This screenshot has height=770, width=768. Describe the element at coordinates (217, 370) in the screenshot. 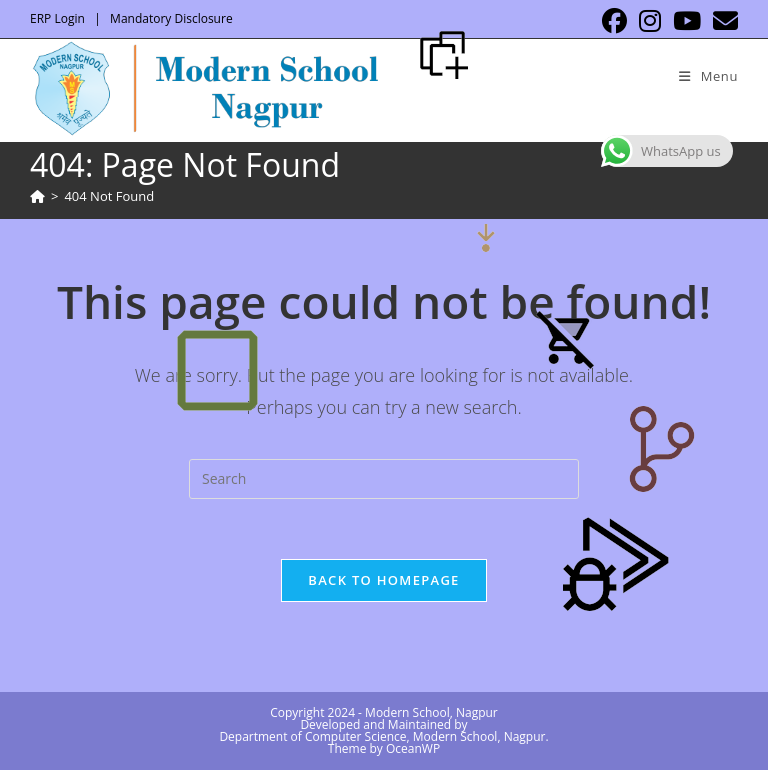

I see `stop debugging session` at that location.